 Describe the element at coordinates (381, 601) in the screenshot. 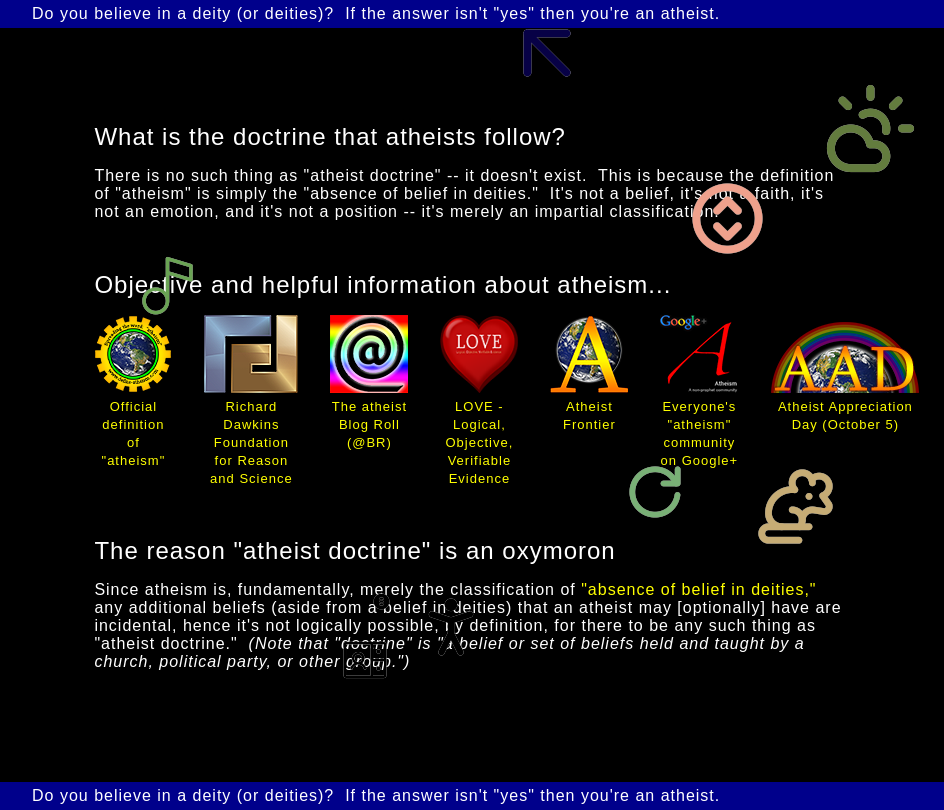

I see `indicates a "small" size option` at that location.